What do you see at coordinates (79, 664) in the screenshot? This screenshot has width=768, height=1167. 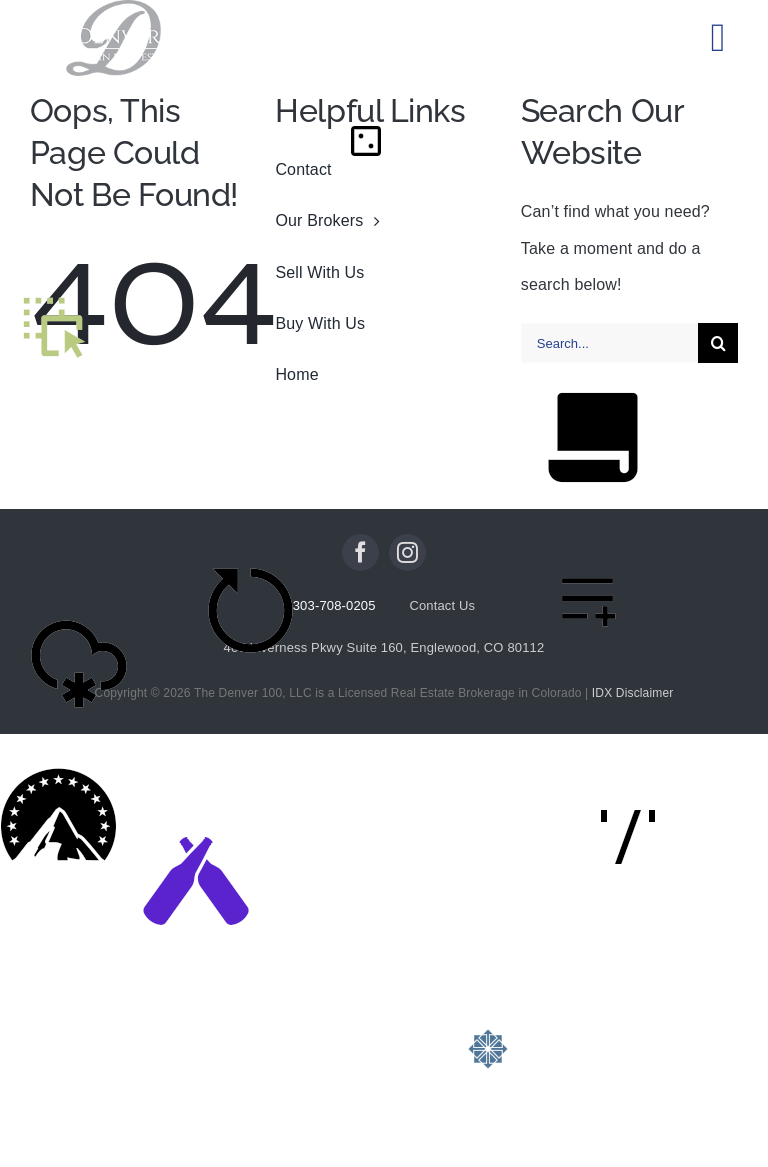 I see `indicates snowy weather conditions` at bounding box center [79, 664].